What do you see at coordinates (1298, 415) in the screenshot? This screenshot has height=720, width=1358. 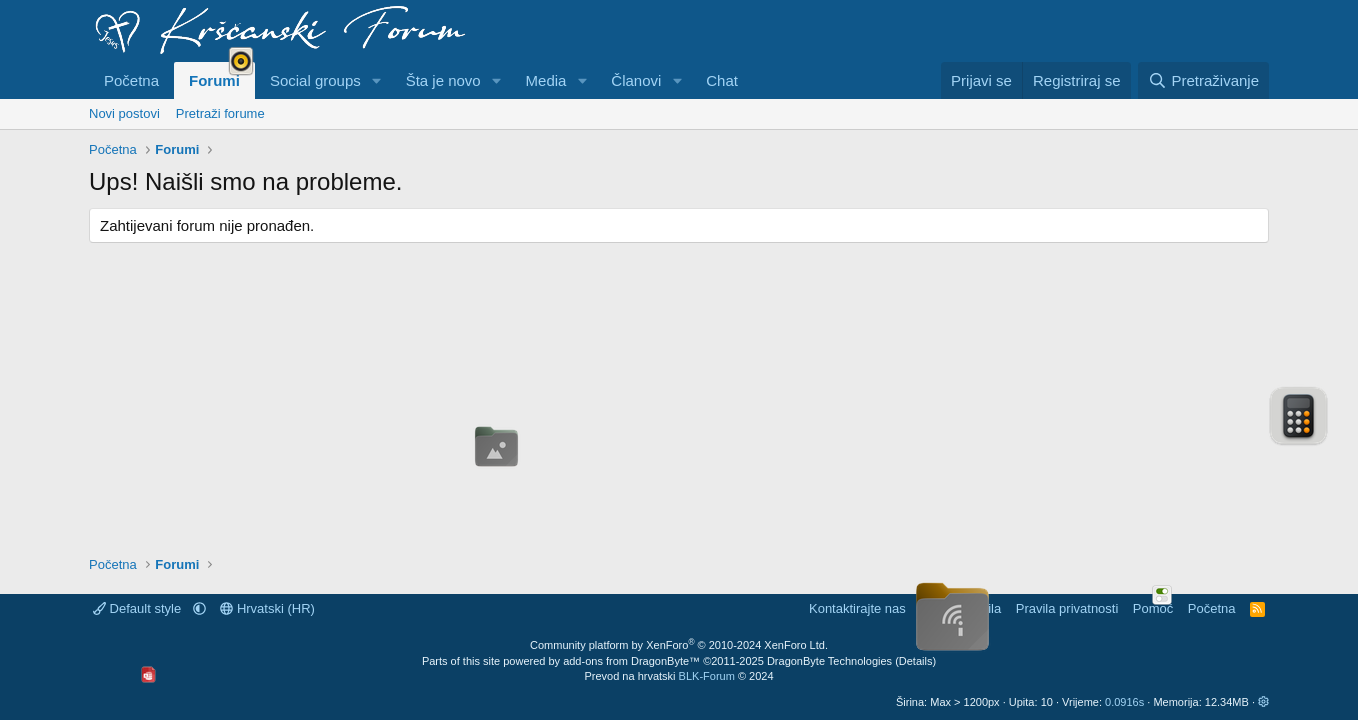 I see `open the calculator app` at bounding box center [1298, 415].